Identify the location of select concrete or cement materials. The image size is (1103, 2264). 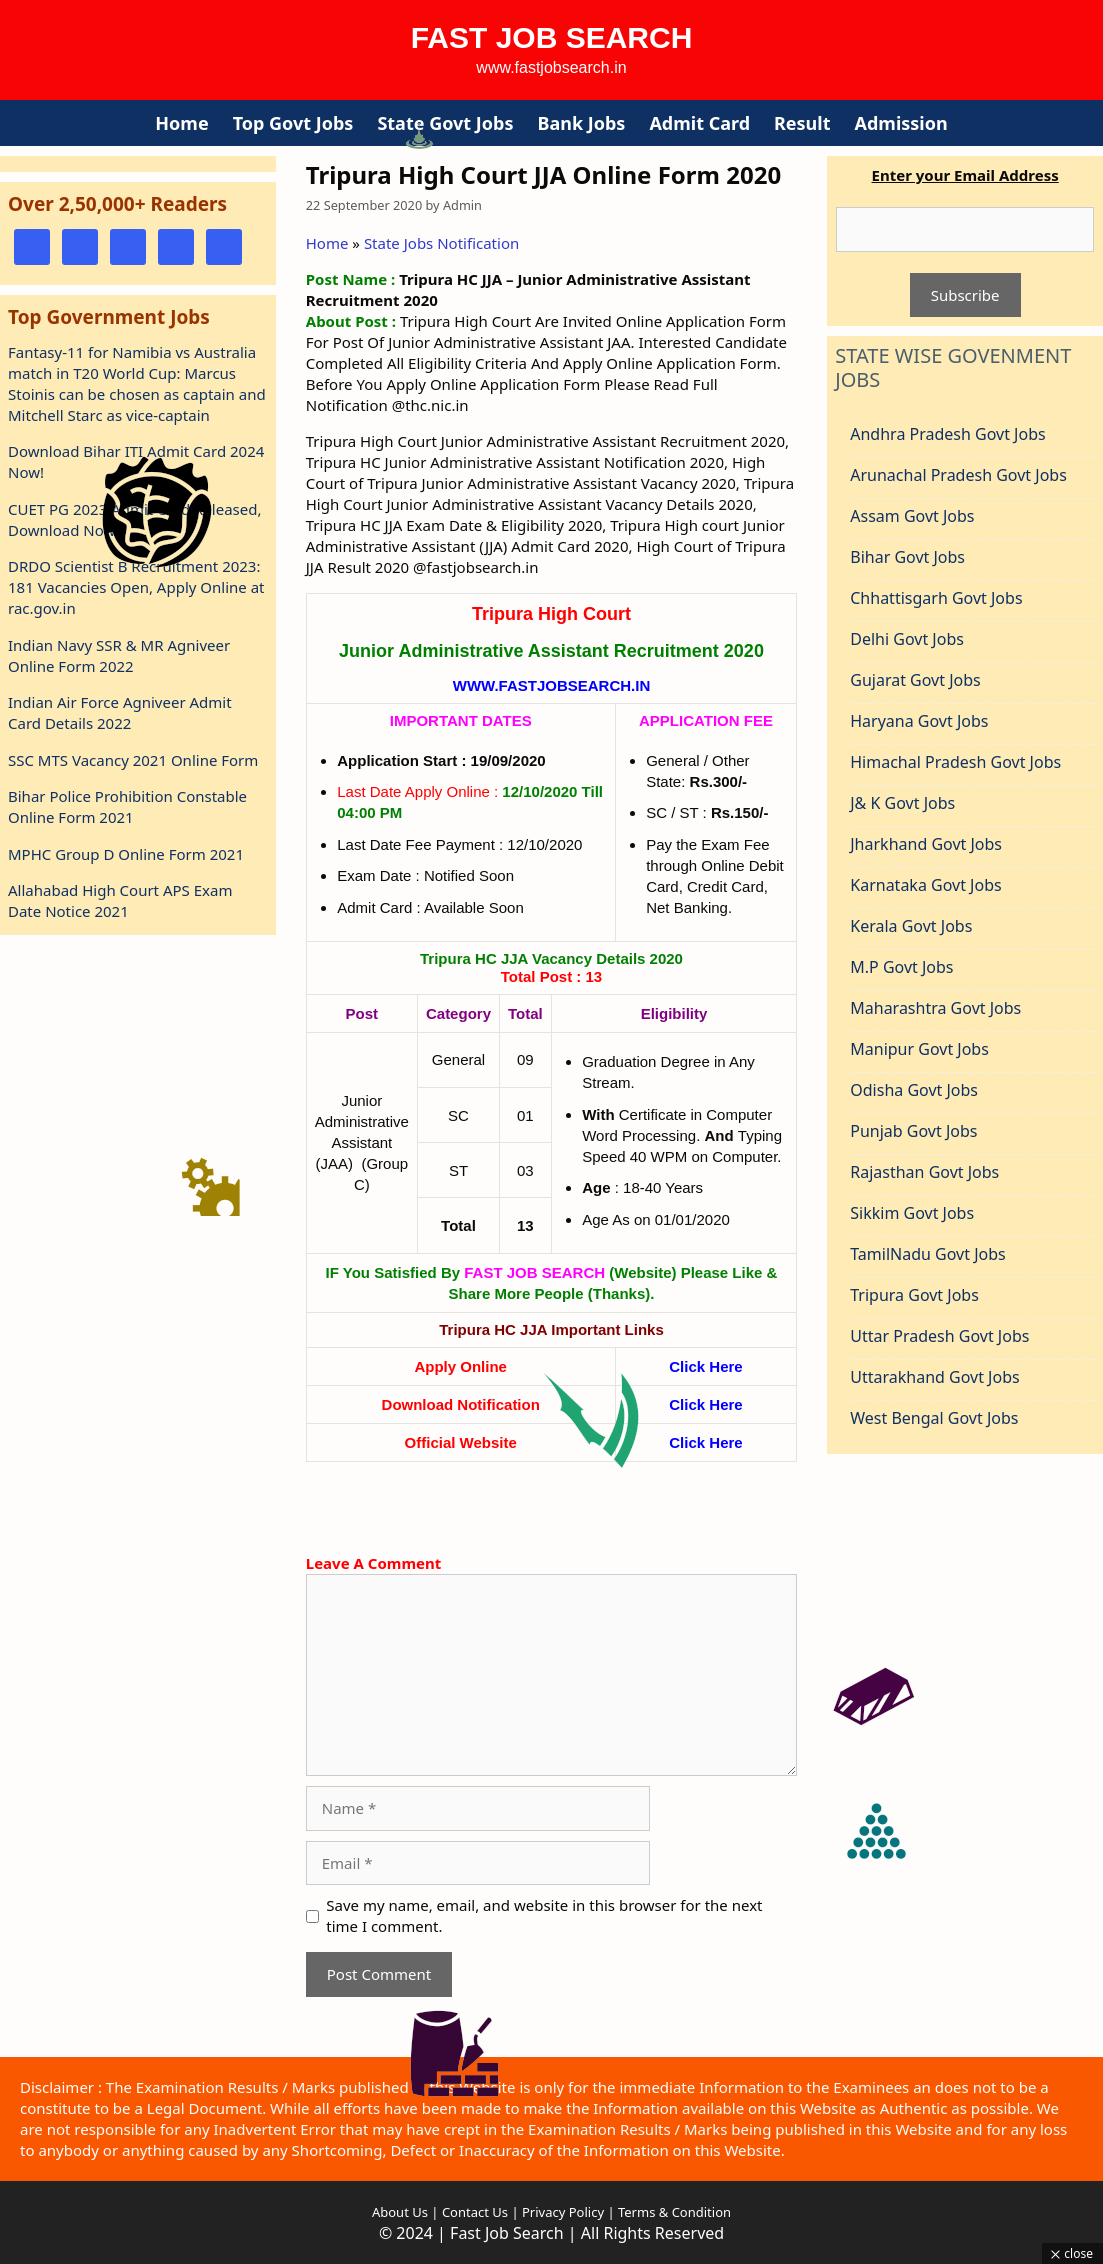
(454, 2052).